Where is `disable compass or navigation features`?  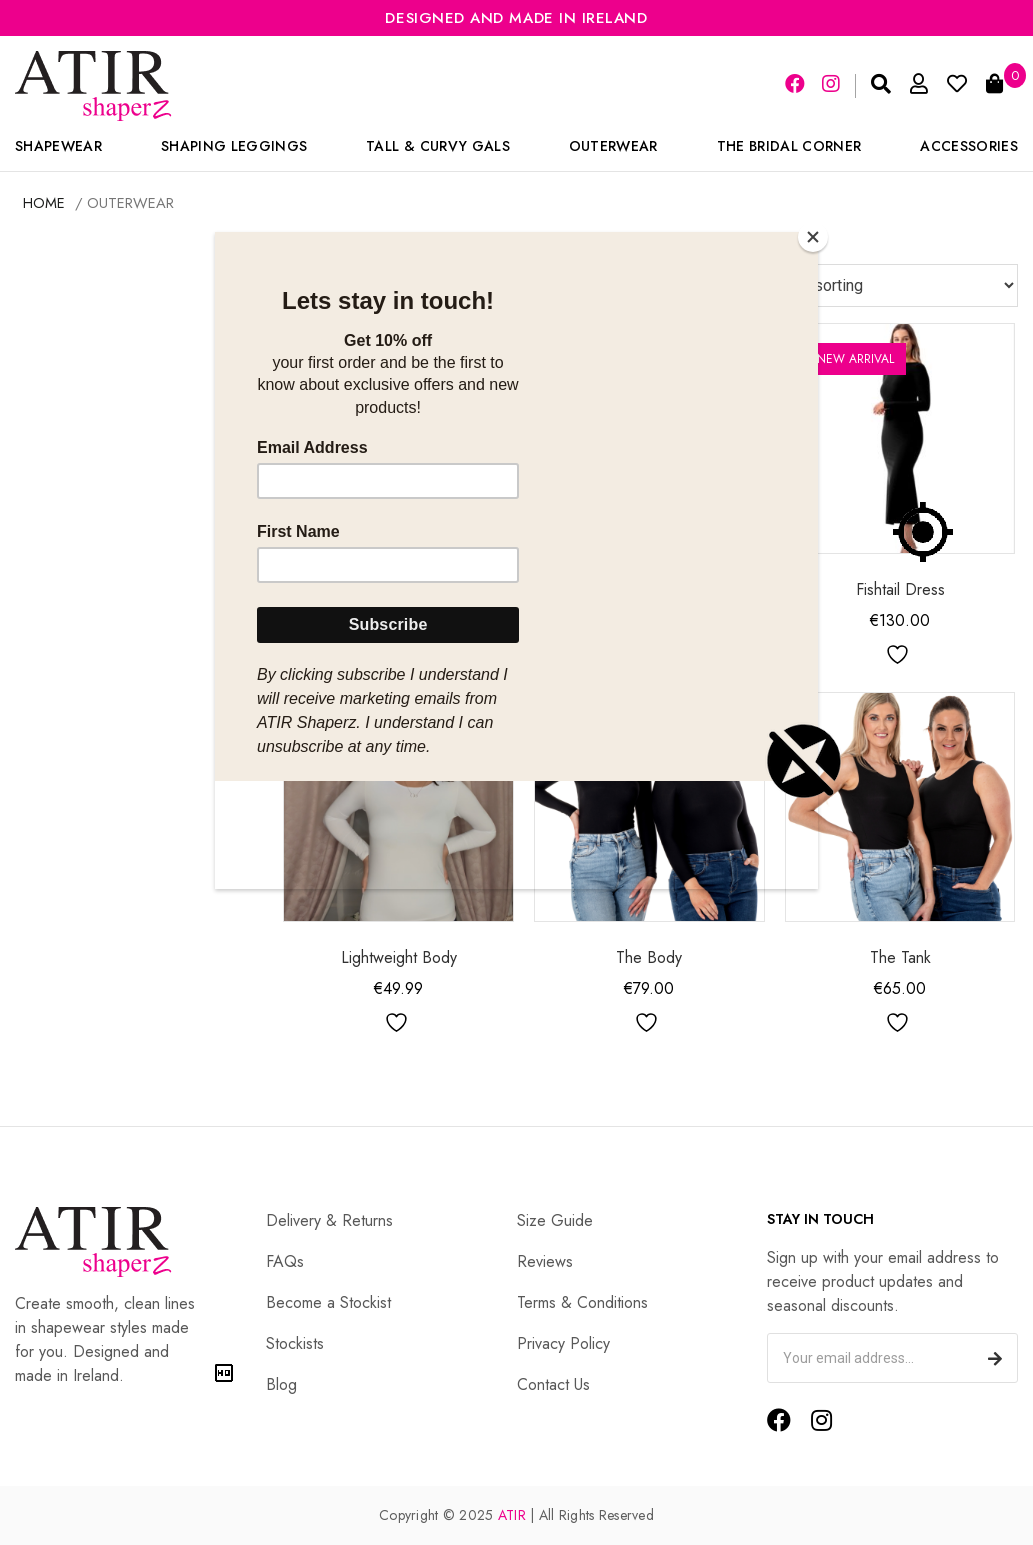 disable compass or navigation features is located at coordinates (804, 761).